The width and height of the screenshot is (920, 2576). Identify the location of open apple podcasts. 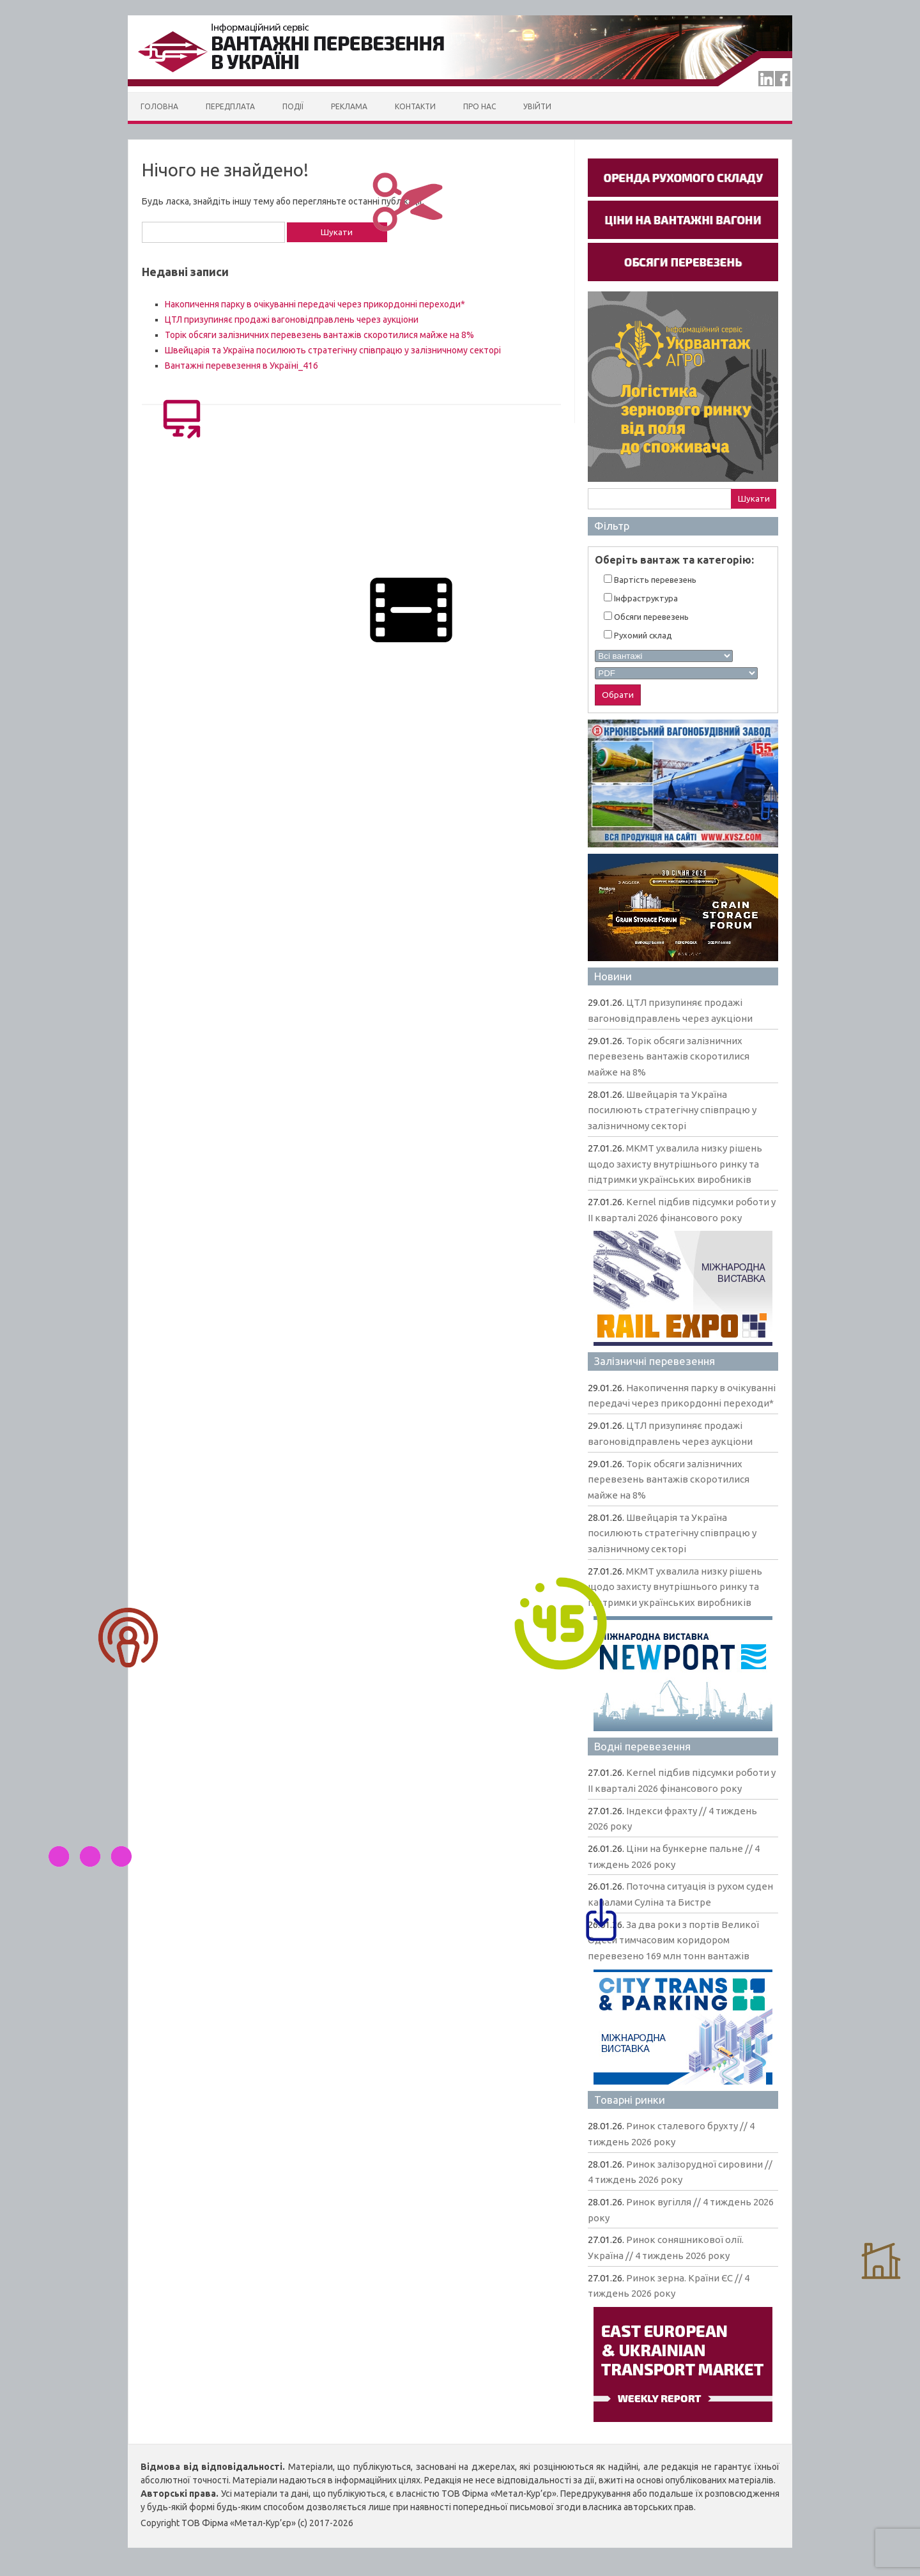
(128, 1637).